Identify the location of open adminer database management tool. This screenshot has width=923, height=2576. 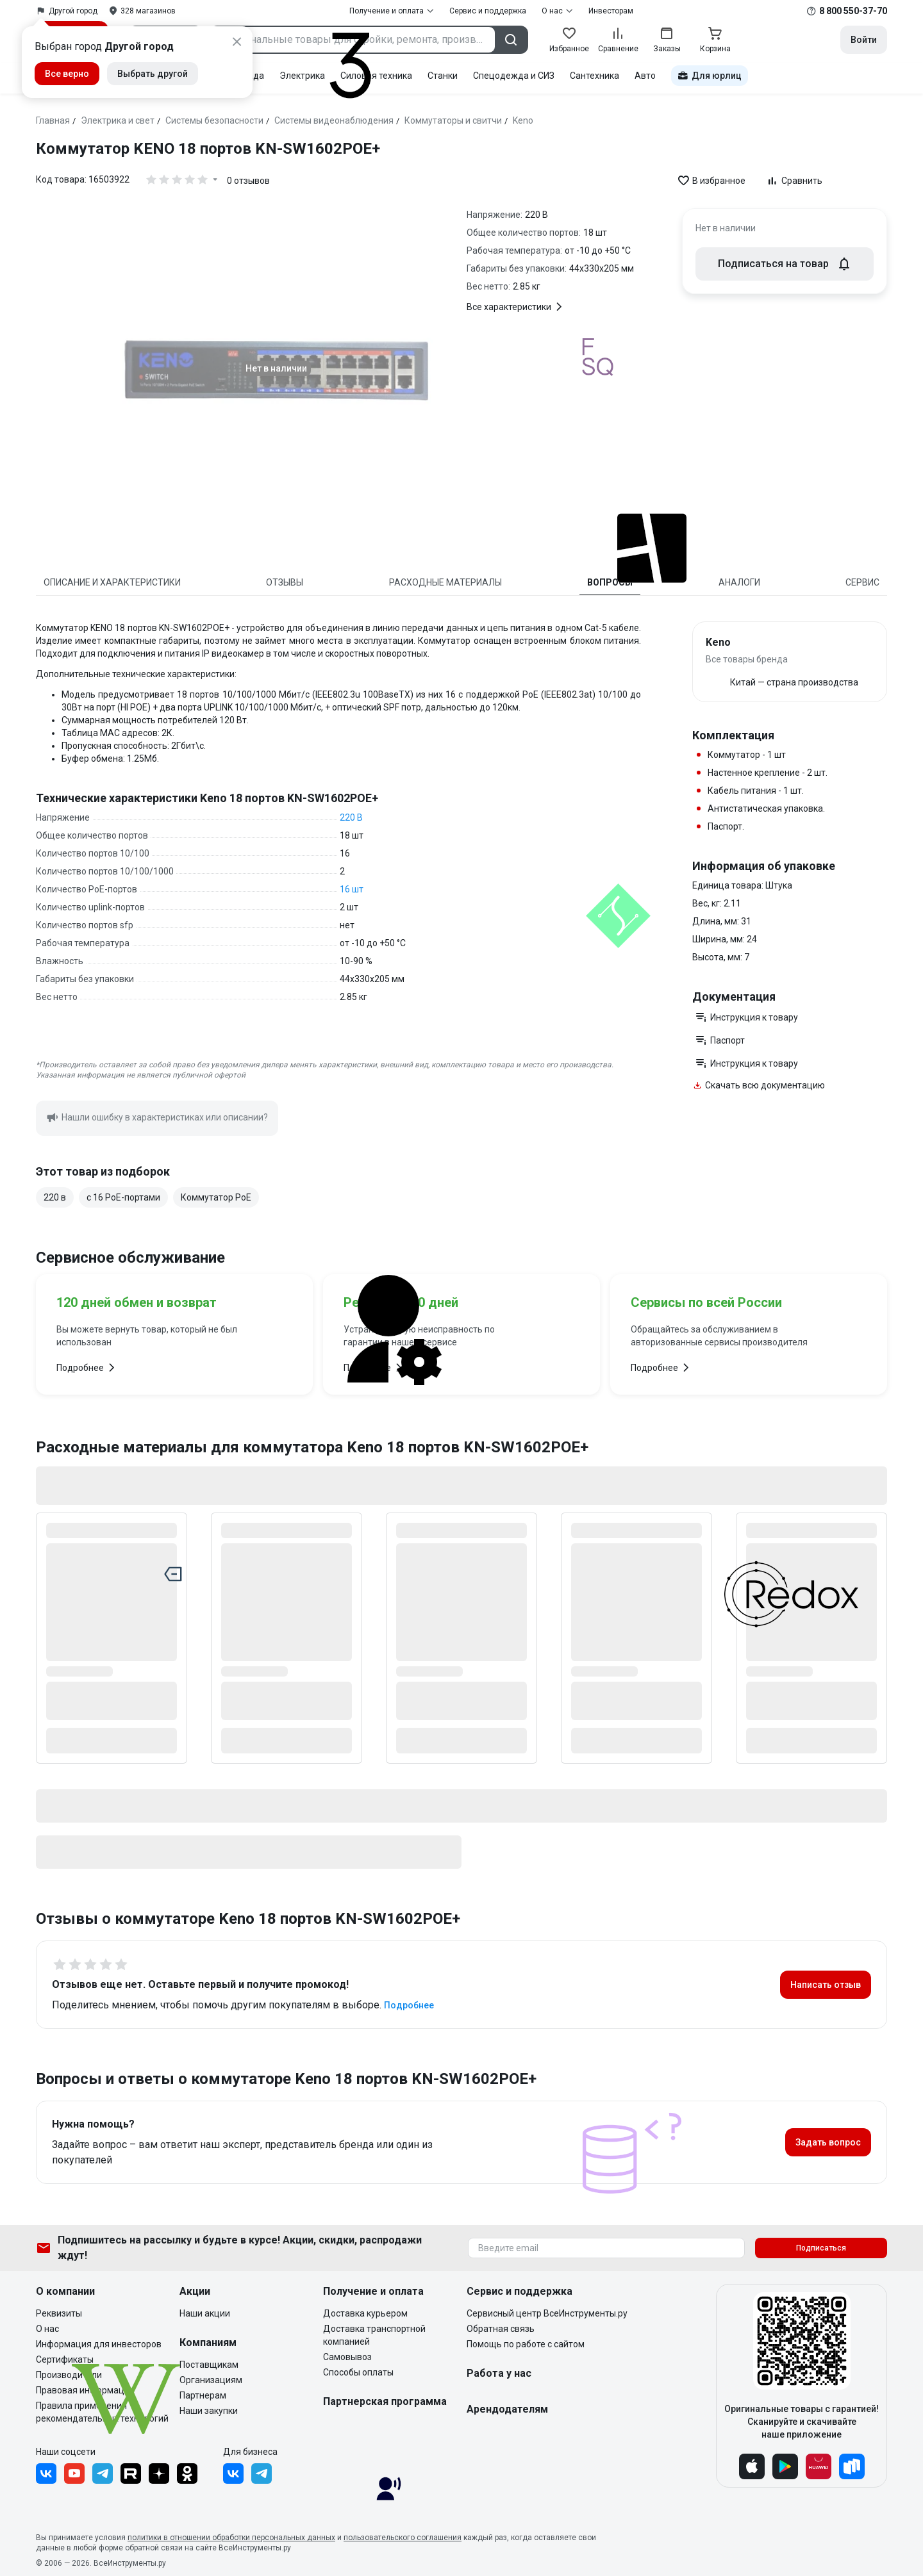
(632, 2153).